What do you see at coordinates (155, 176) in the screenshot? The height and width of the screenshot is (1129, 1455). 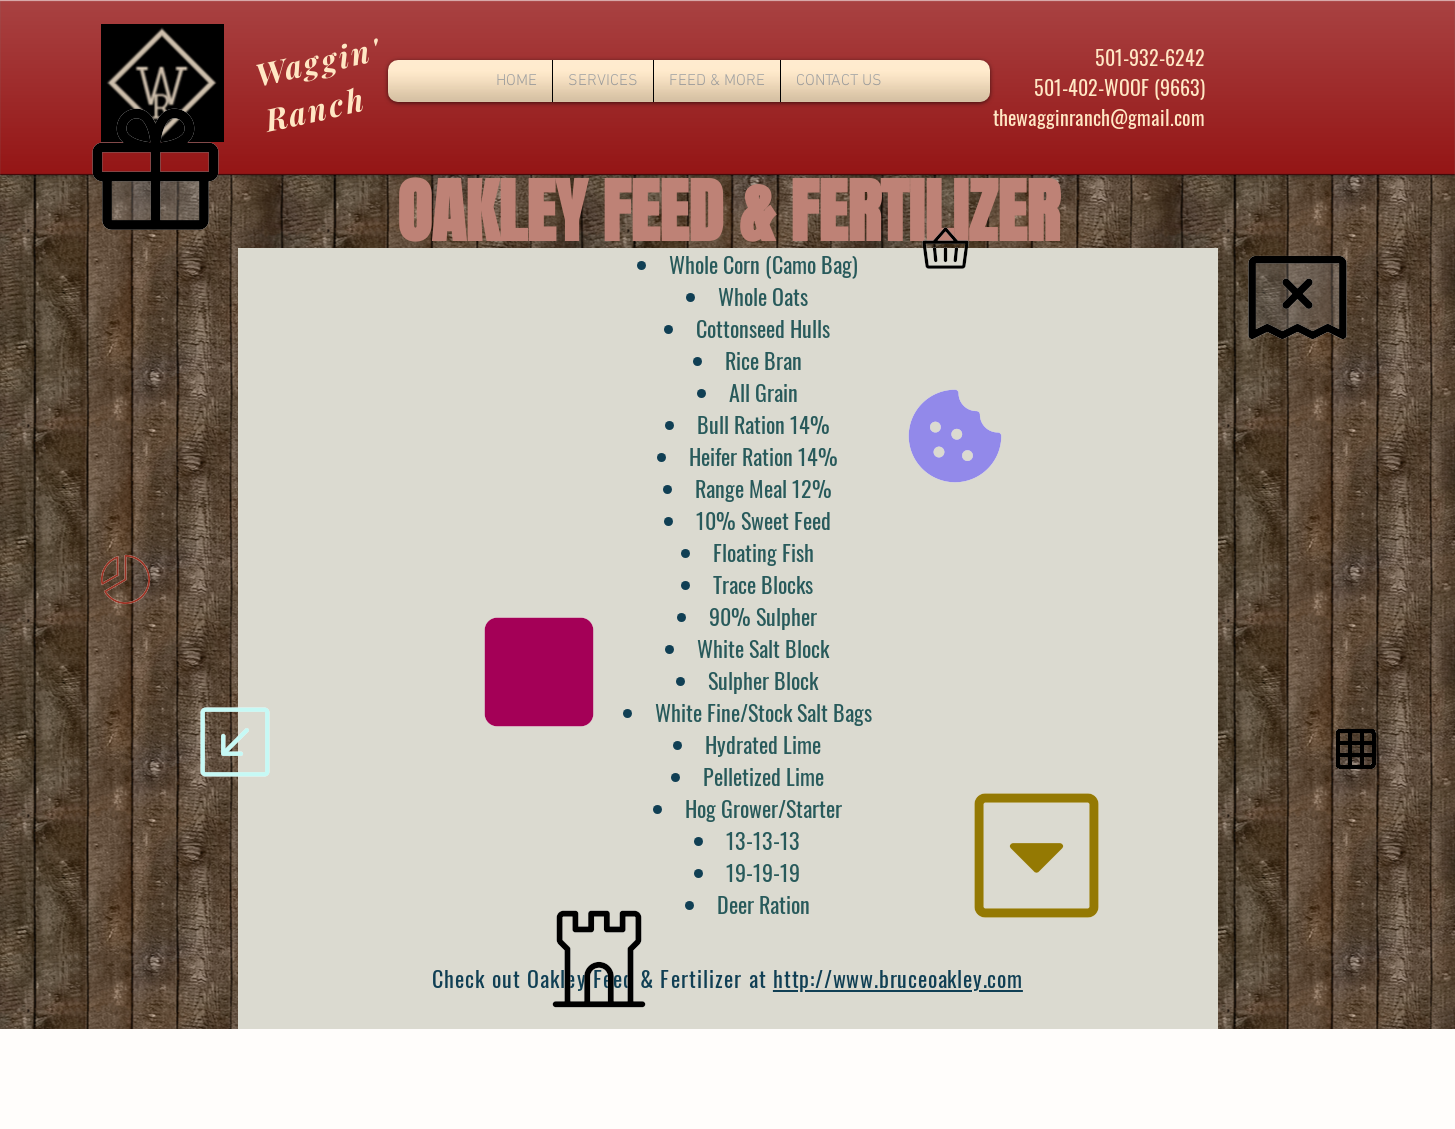 I see `view or redeem a gift` at bounding box center [155, 176].